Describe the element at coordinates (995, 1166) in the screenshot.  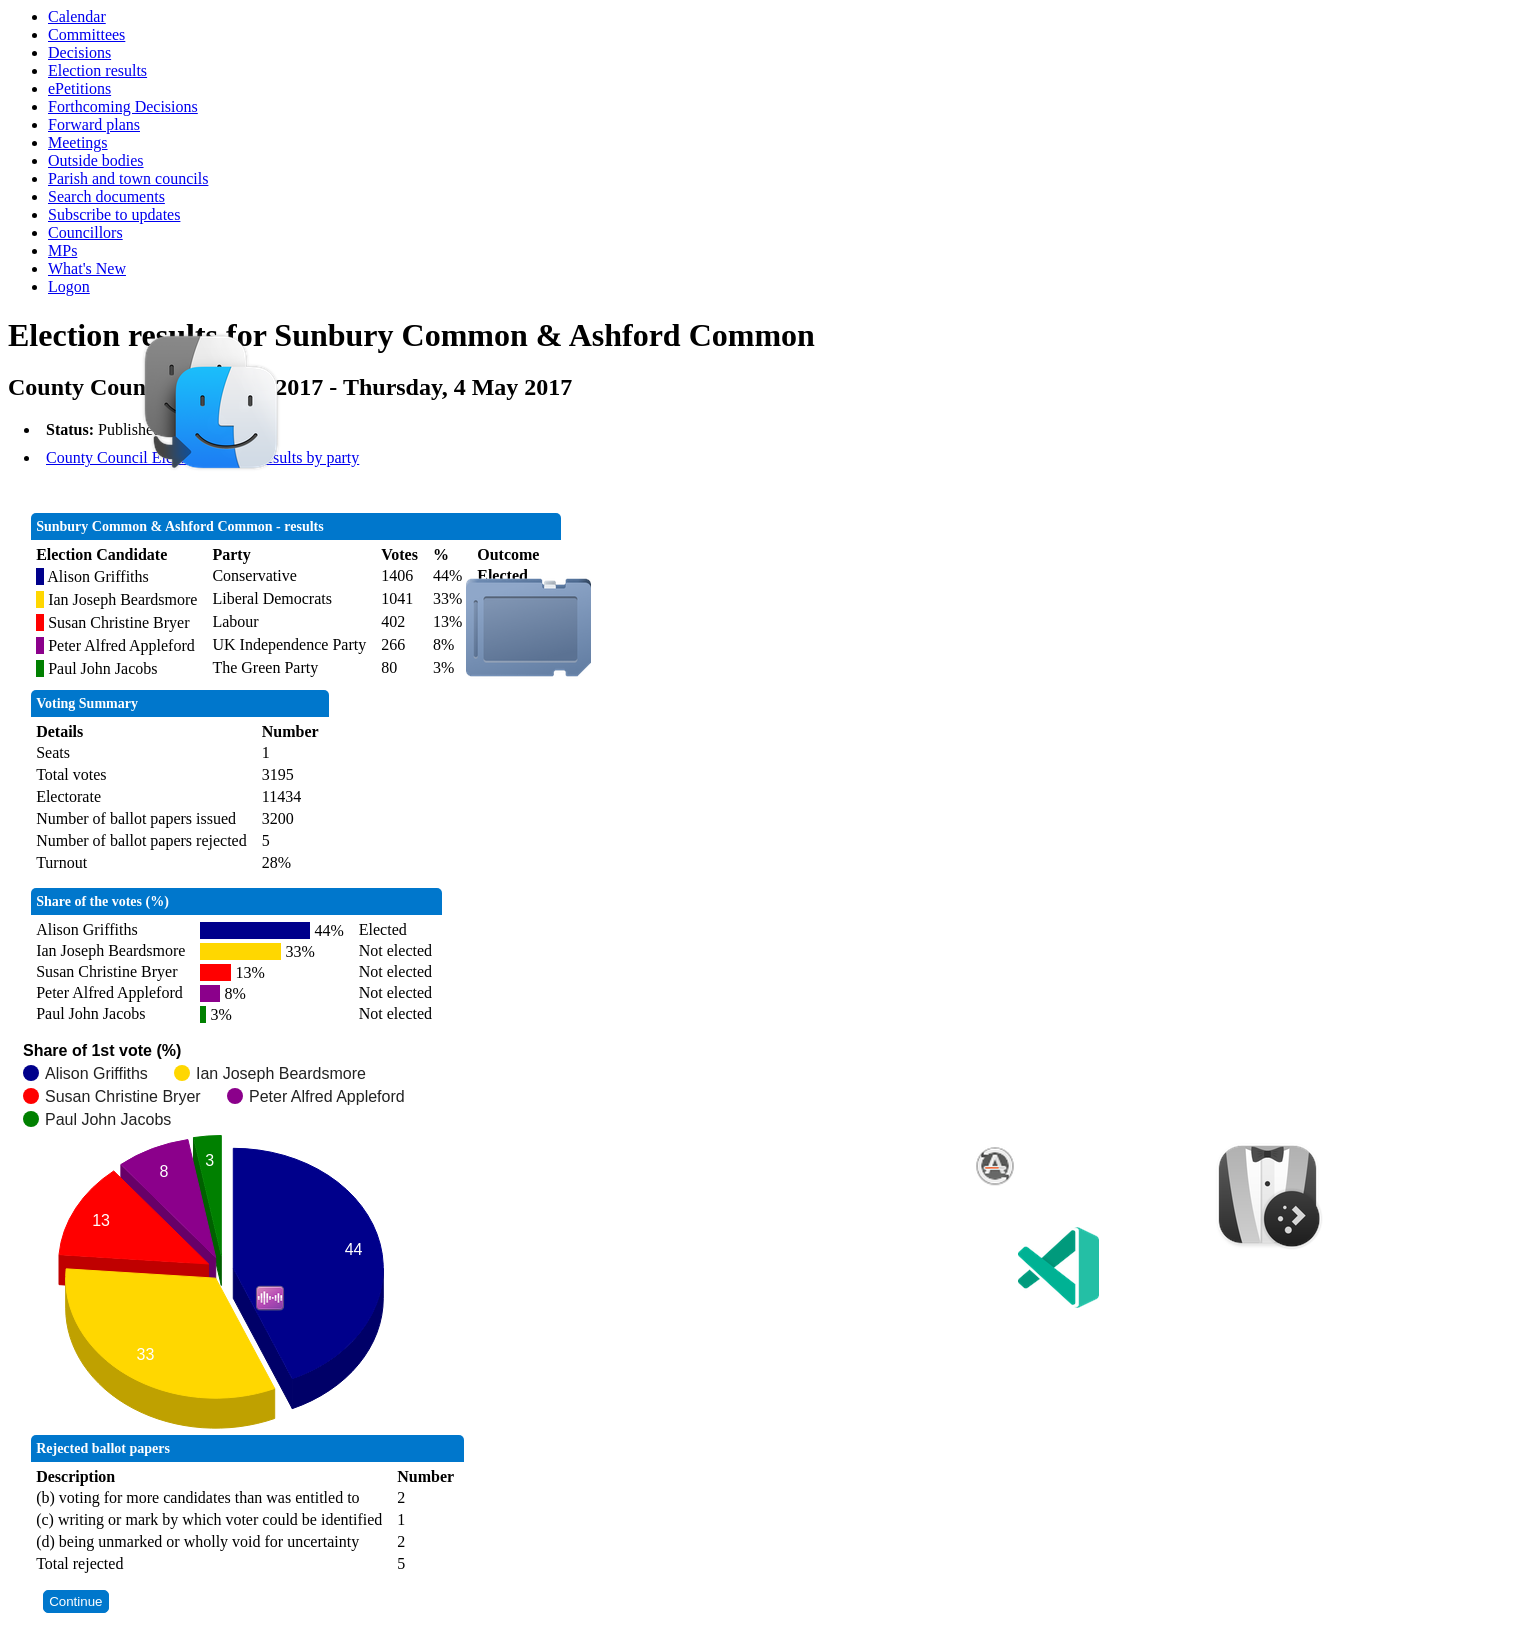
I see `check for available software updates` at that location.